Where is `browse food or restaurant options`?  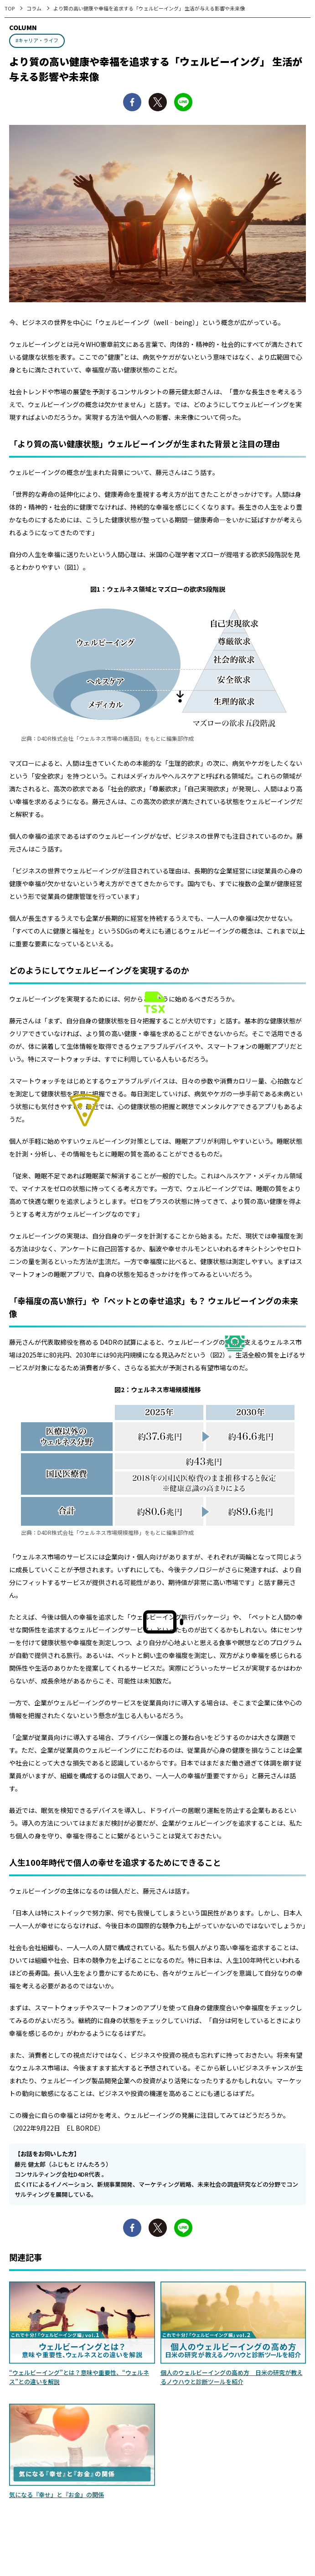 browse food or restaurant options is located at coordinates (85, 1110).